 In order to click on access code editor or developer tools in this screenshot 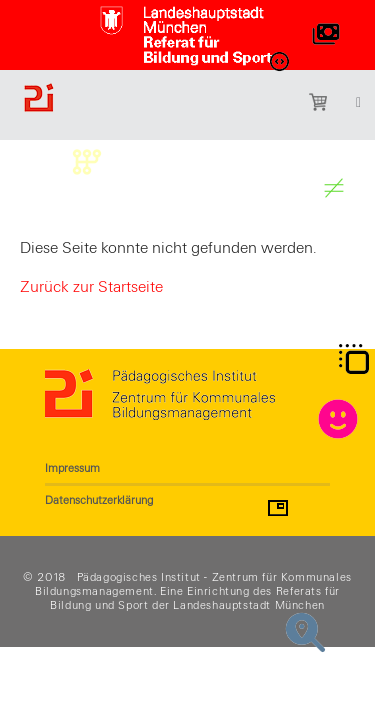, I will do `click(279, 61)`.